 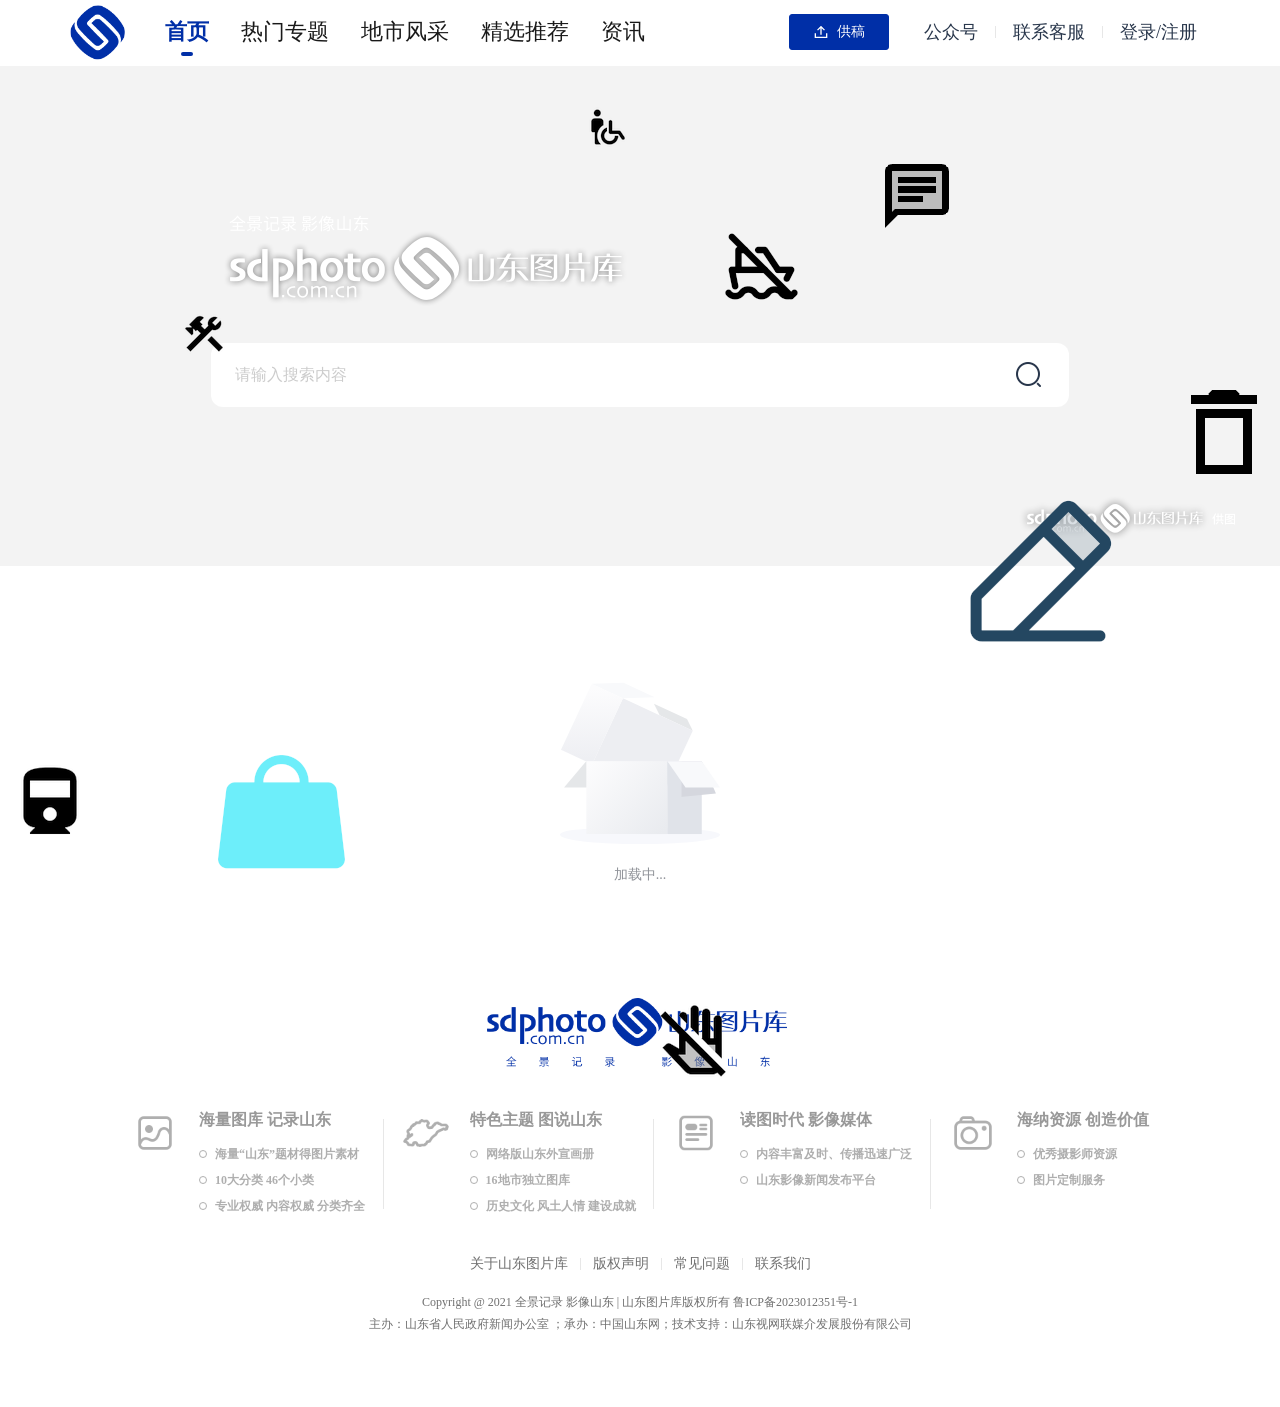 I want to click on access settings or tools, so click(x=204, y=334).